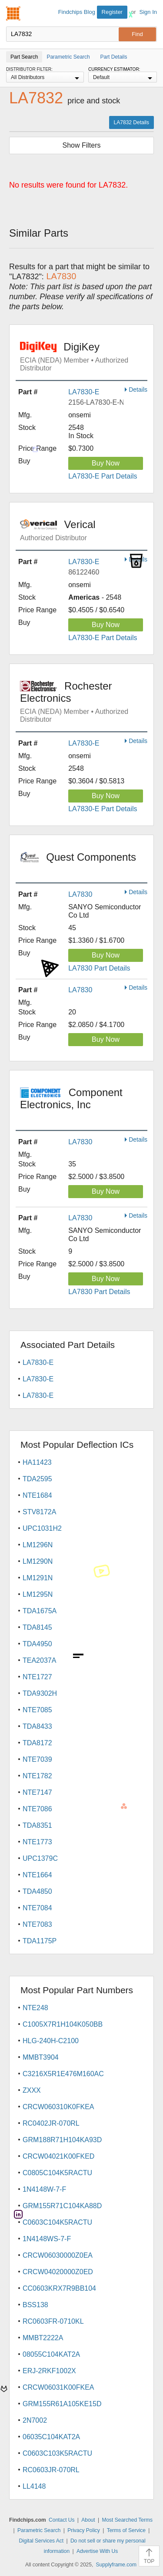  Describe the element at coordinates (4, 2389) in the screenshot. I see `link to GitLab repository` at that location.